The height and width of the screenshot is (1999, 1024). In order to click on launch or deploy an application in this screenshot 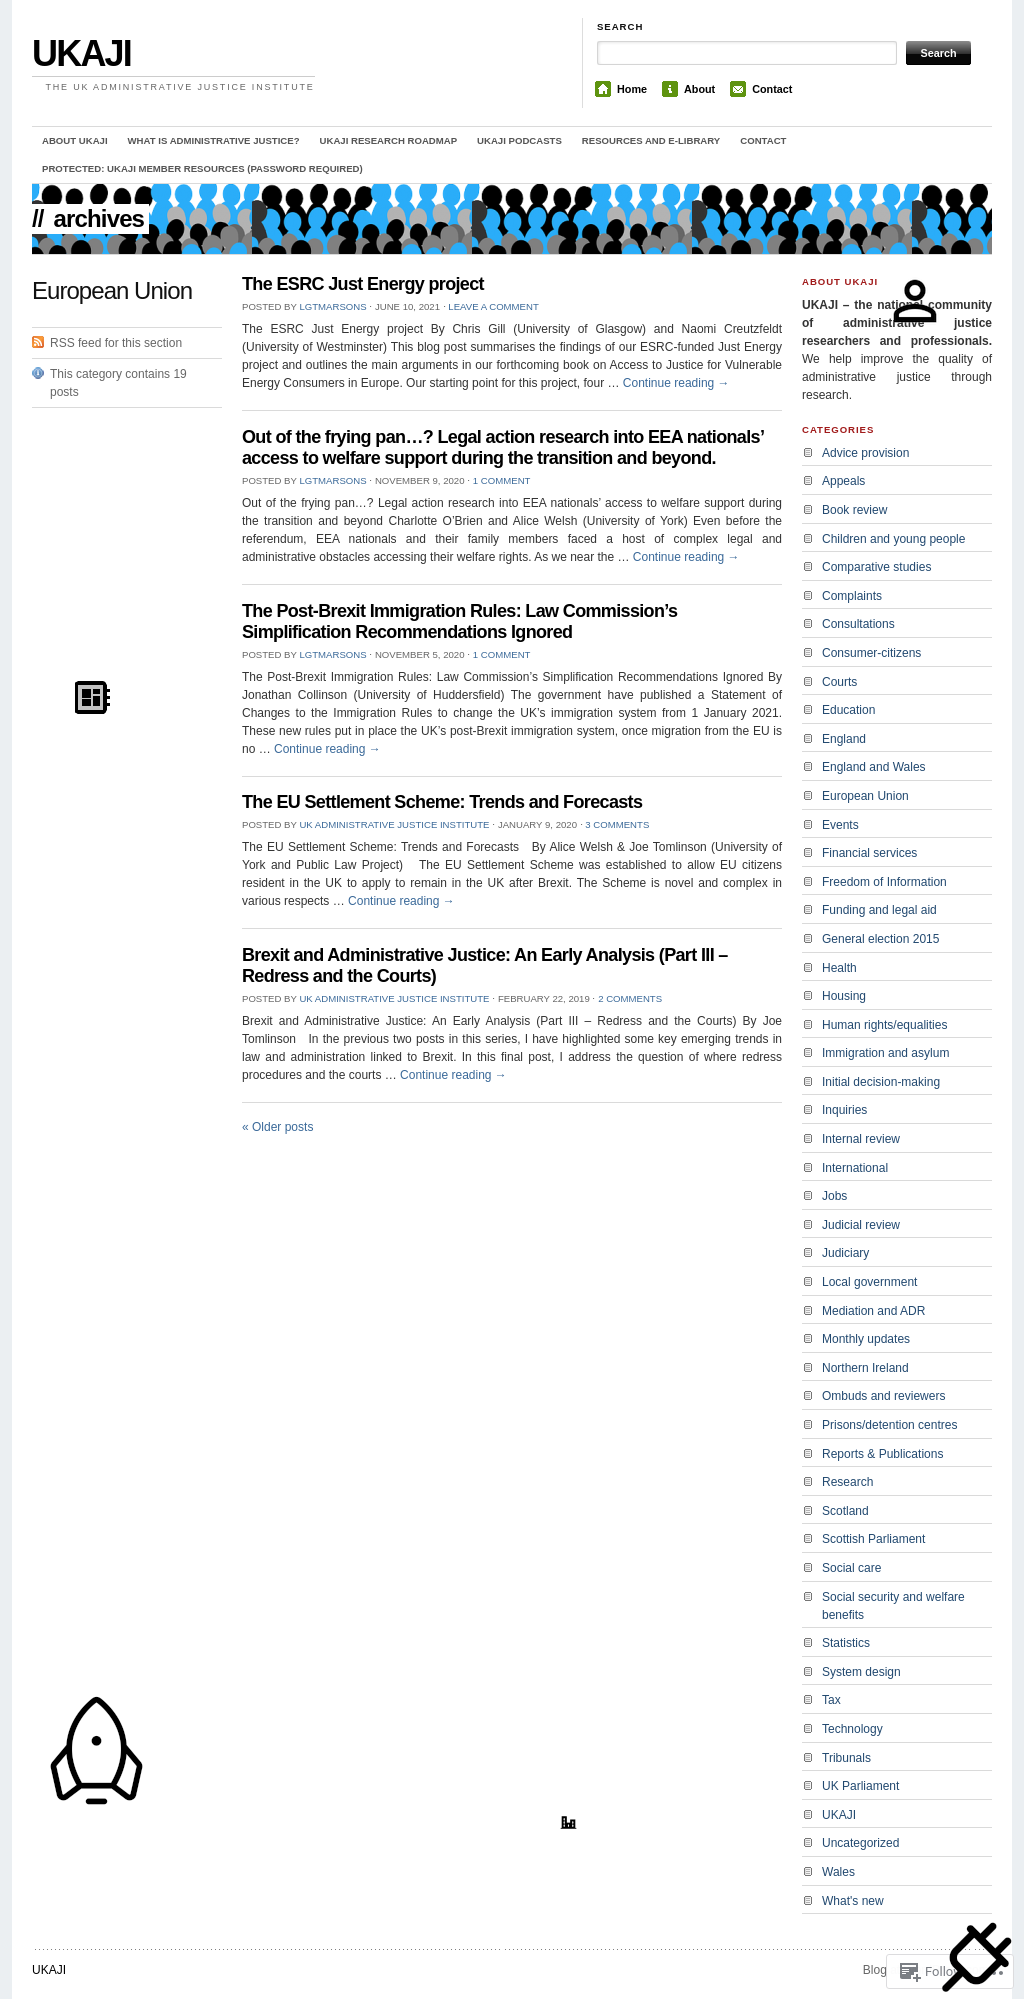, I will do `click(96, 1754)`.